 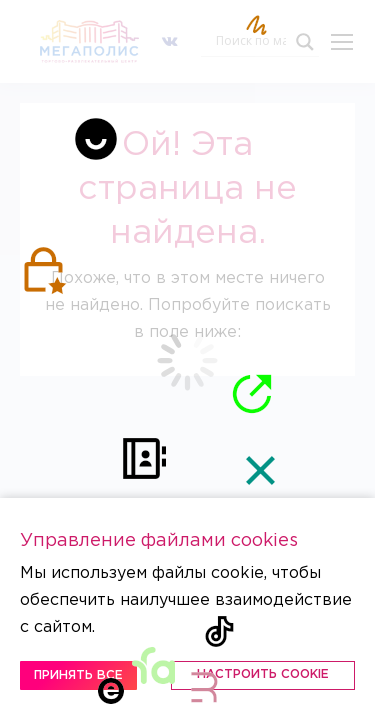 What do you see at coordinates (252, 394) in the screenshot?
I see `share this content` at bounding box center [252, 394].